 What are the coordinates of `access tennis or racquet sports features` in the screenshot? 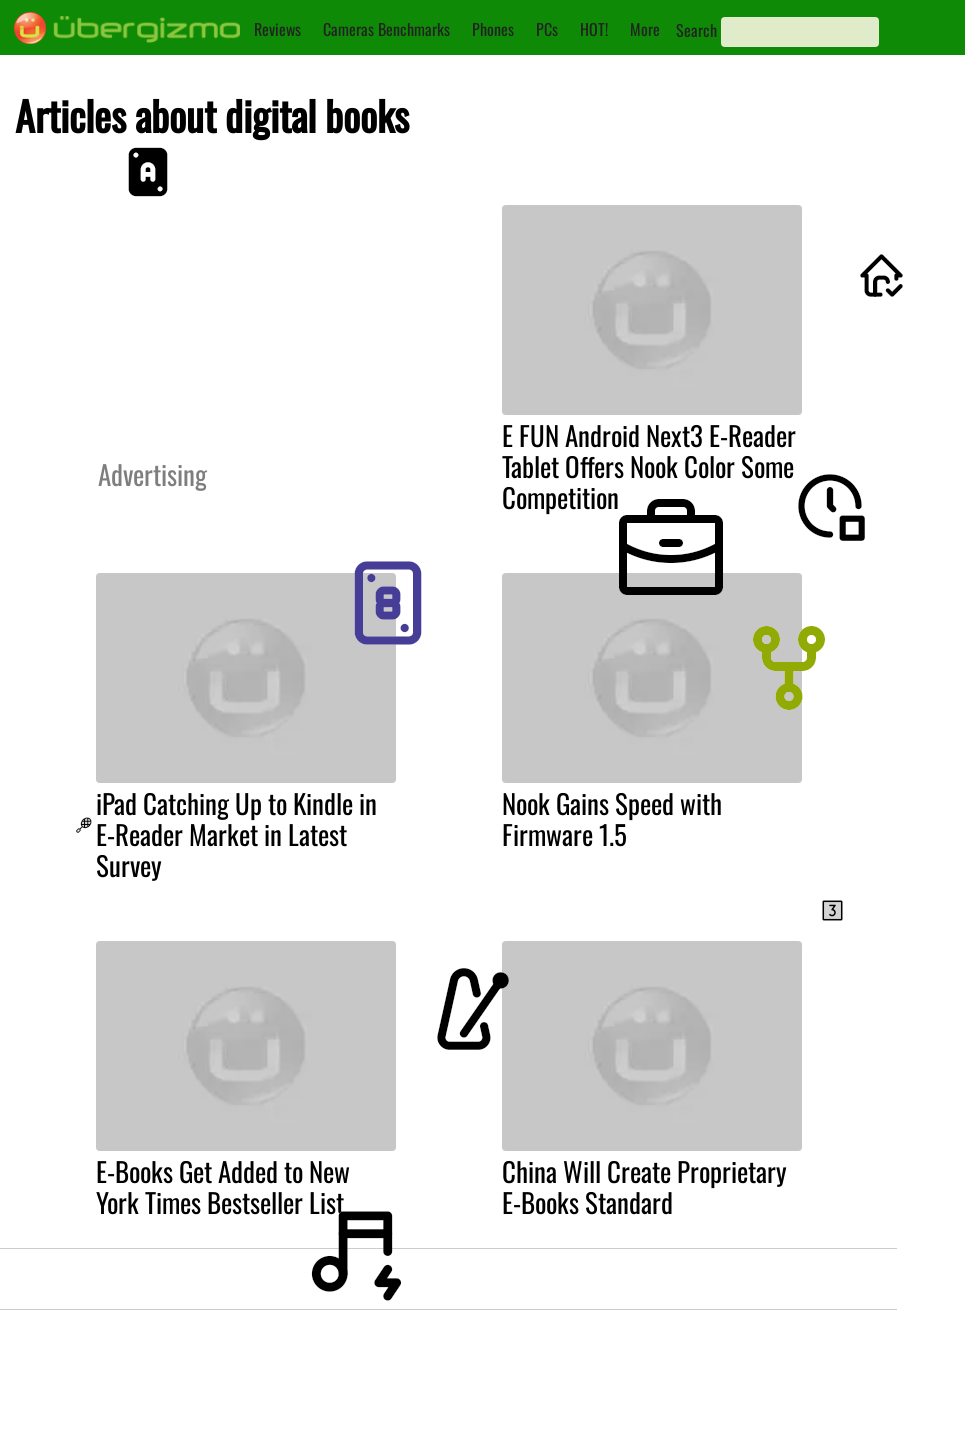 It's located at (83, 825).